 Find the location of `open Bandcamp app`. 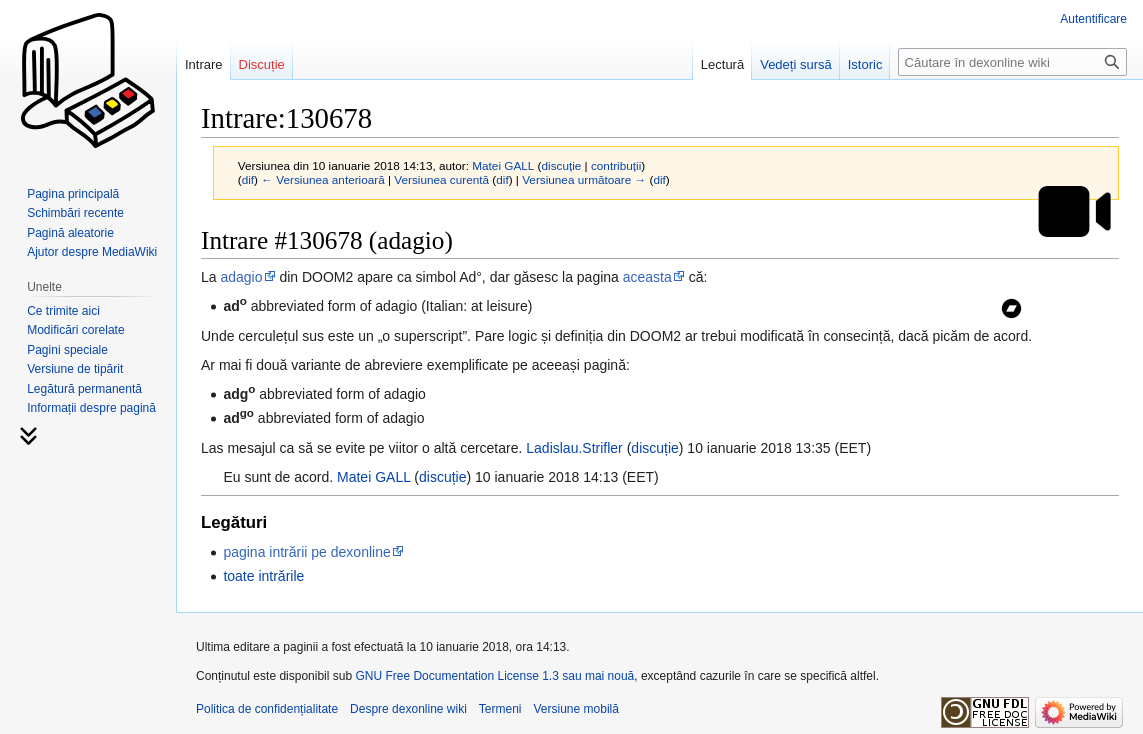

open Bandcamp app is located at coordinates (1011, 308).